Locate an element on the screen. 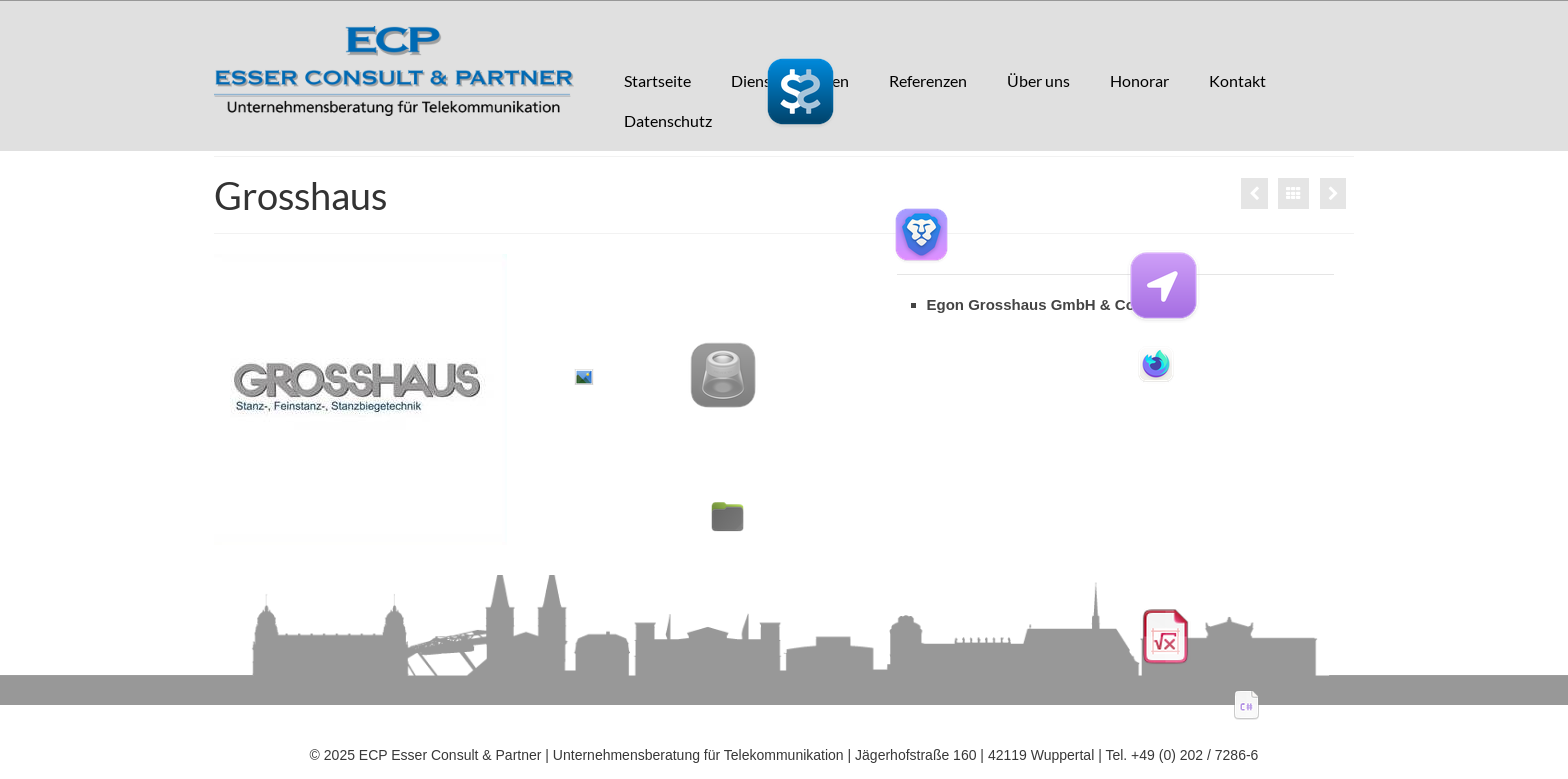  open a mathematical formula document is located at coordinates (1165, 636).